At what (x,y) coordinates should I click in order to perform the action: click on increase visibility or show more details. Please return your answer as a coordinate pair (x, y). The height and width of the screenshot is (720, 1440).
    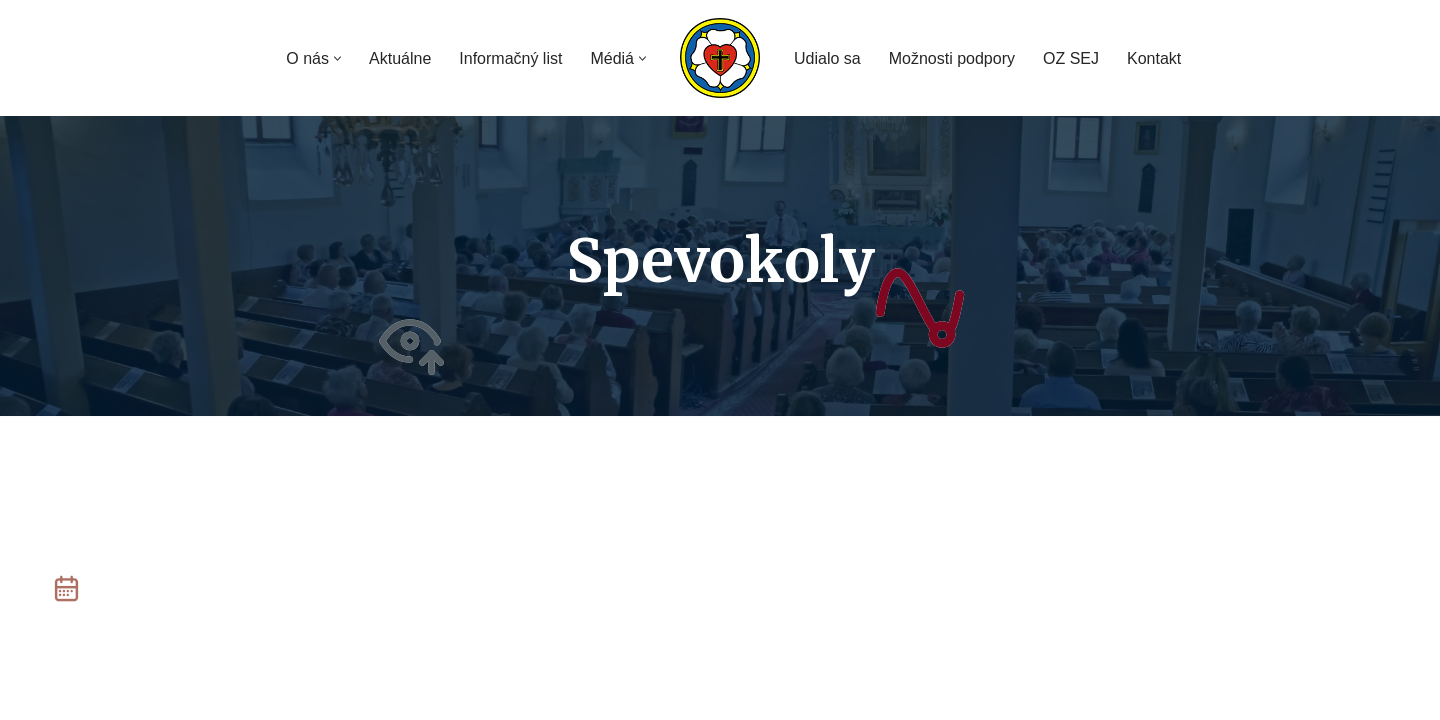
    Looking at the image, I should click on (410, 341).